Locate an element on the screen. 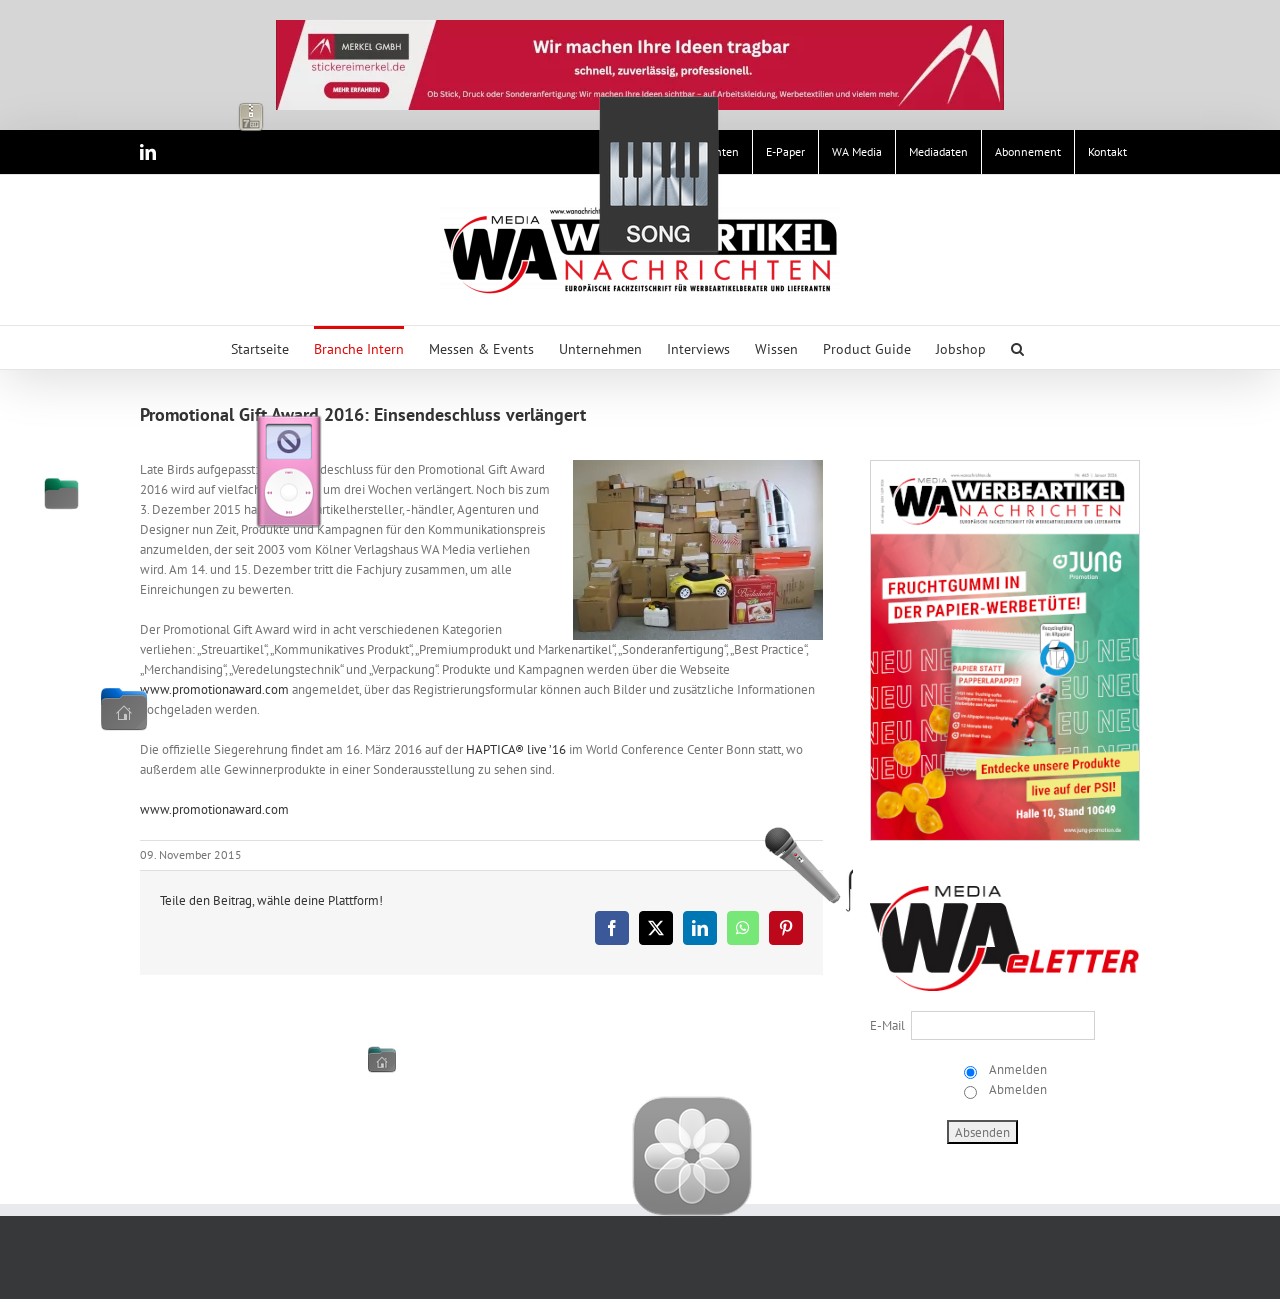  open folder containing files is located at coordinates (61, 493).